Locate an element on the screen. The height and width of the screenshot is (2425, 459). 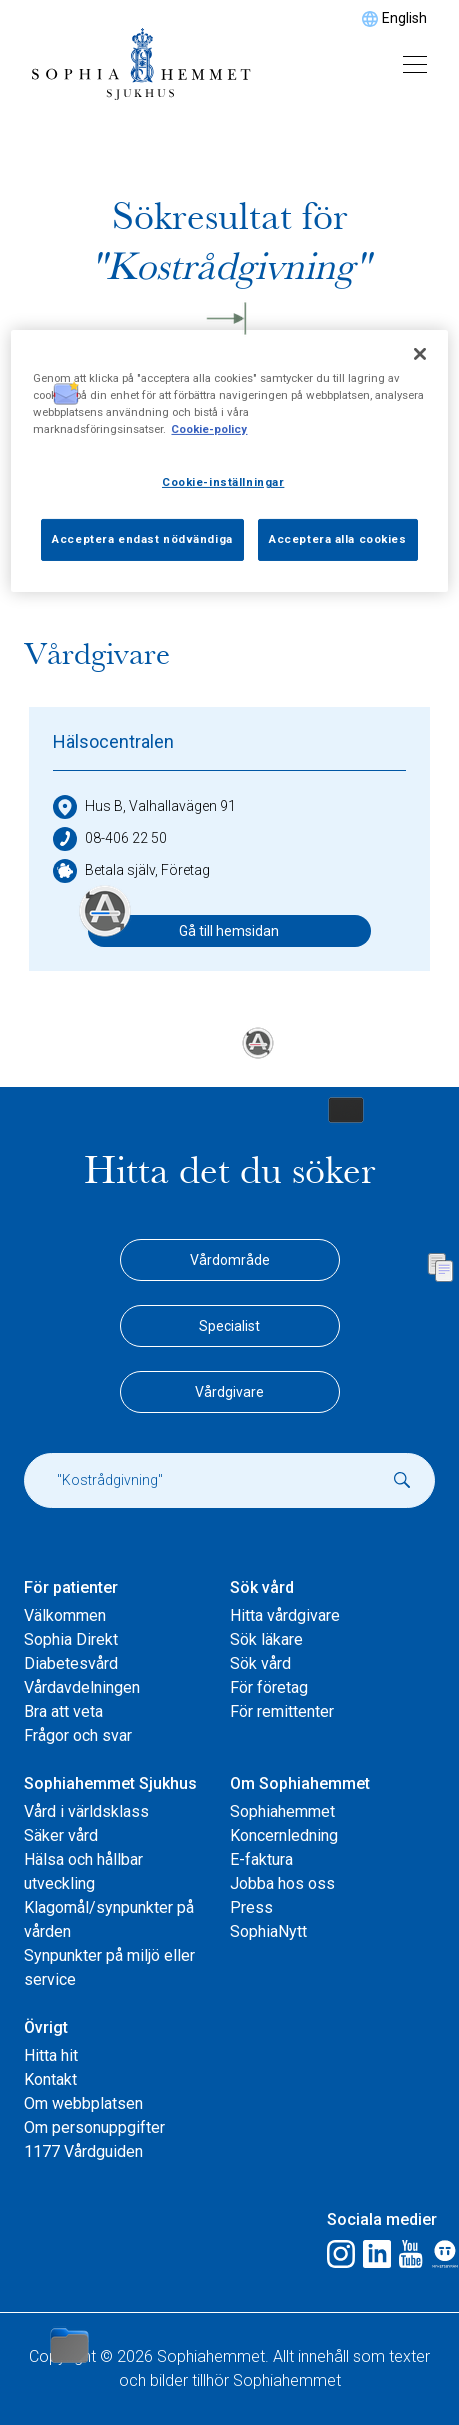
magic trackpad connected via bluetooth is located at coordinates (346, 1110).